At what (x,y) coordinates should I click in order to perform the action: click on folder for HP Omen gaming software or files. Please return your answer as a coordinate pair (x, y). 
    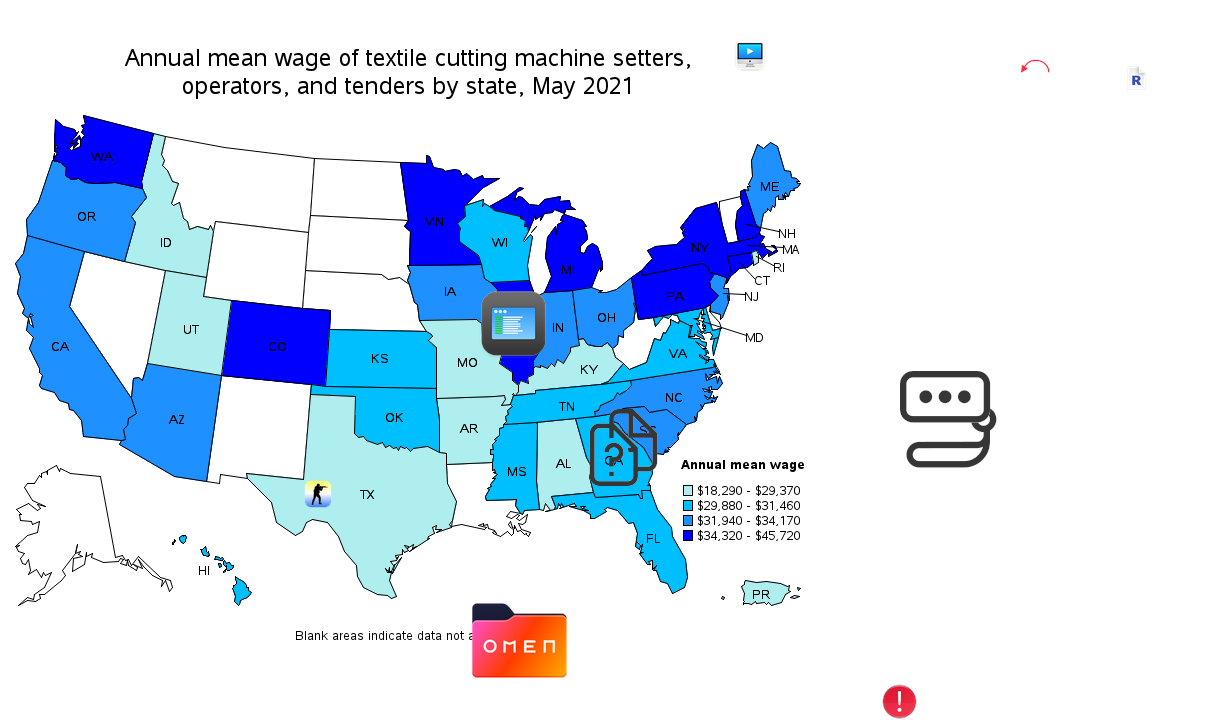
    Looking at the image, I should click on (519, 643).